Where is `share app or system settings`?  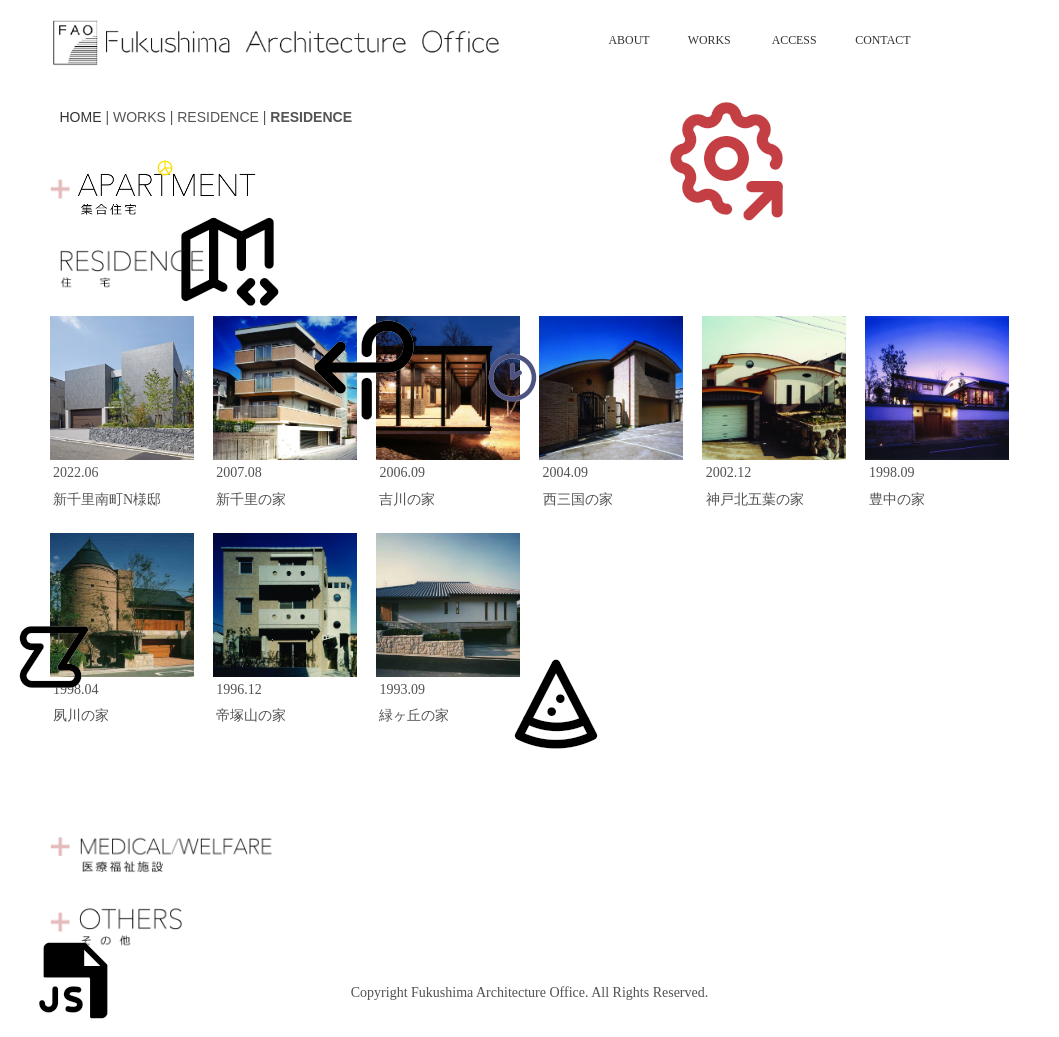 share app or system settings is located at coordinates (726, 158).